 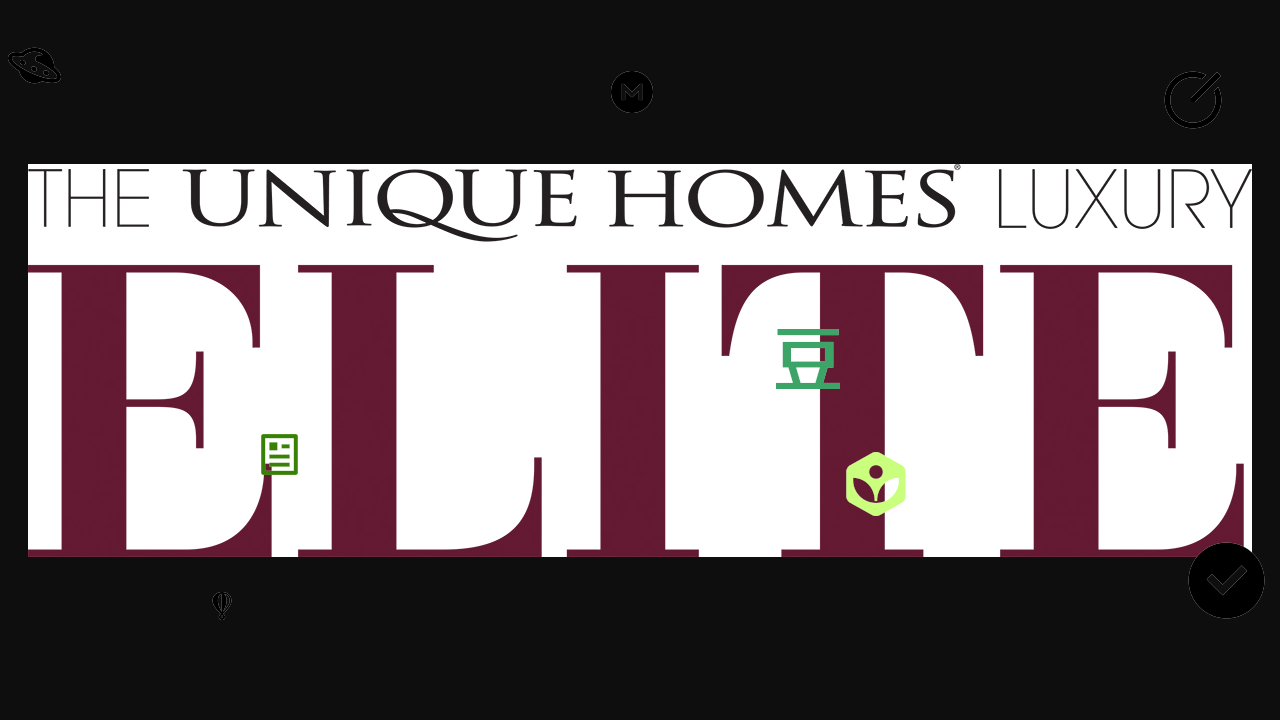 I want to click on open the MEGA cloud storage app, so click(x=632, y=92).